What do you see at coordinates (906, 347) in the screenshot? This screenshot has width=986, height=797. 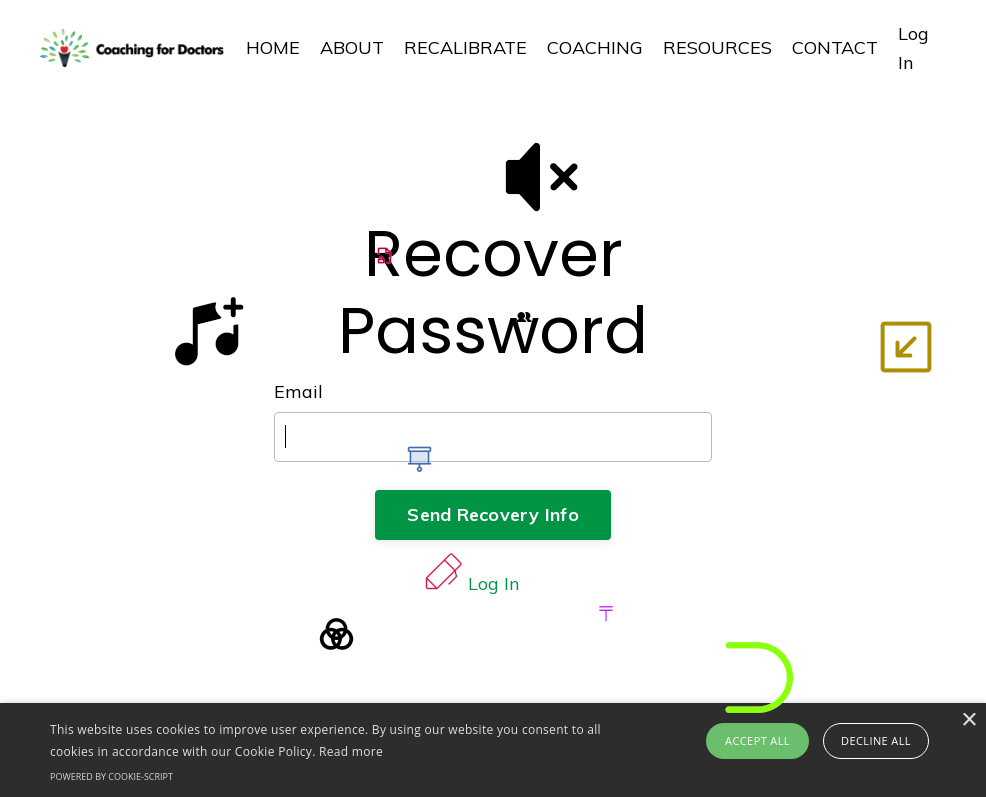 I see `move content to bottom-left corner` at bounding box center [906, 347].